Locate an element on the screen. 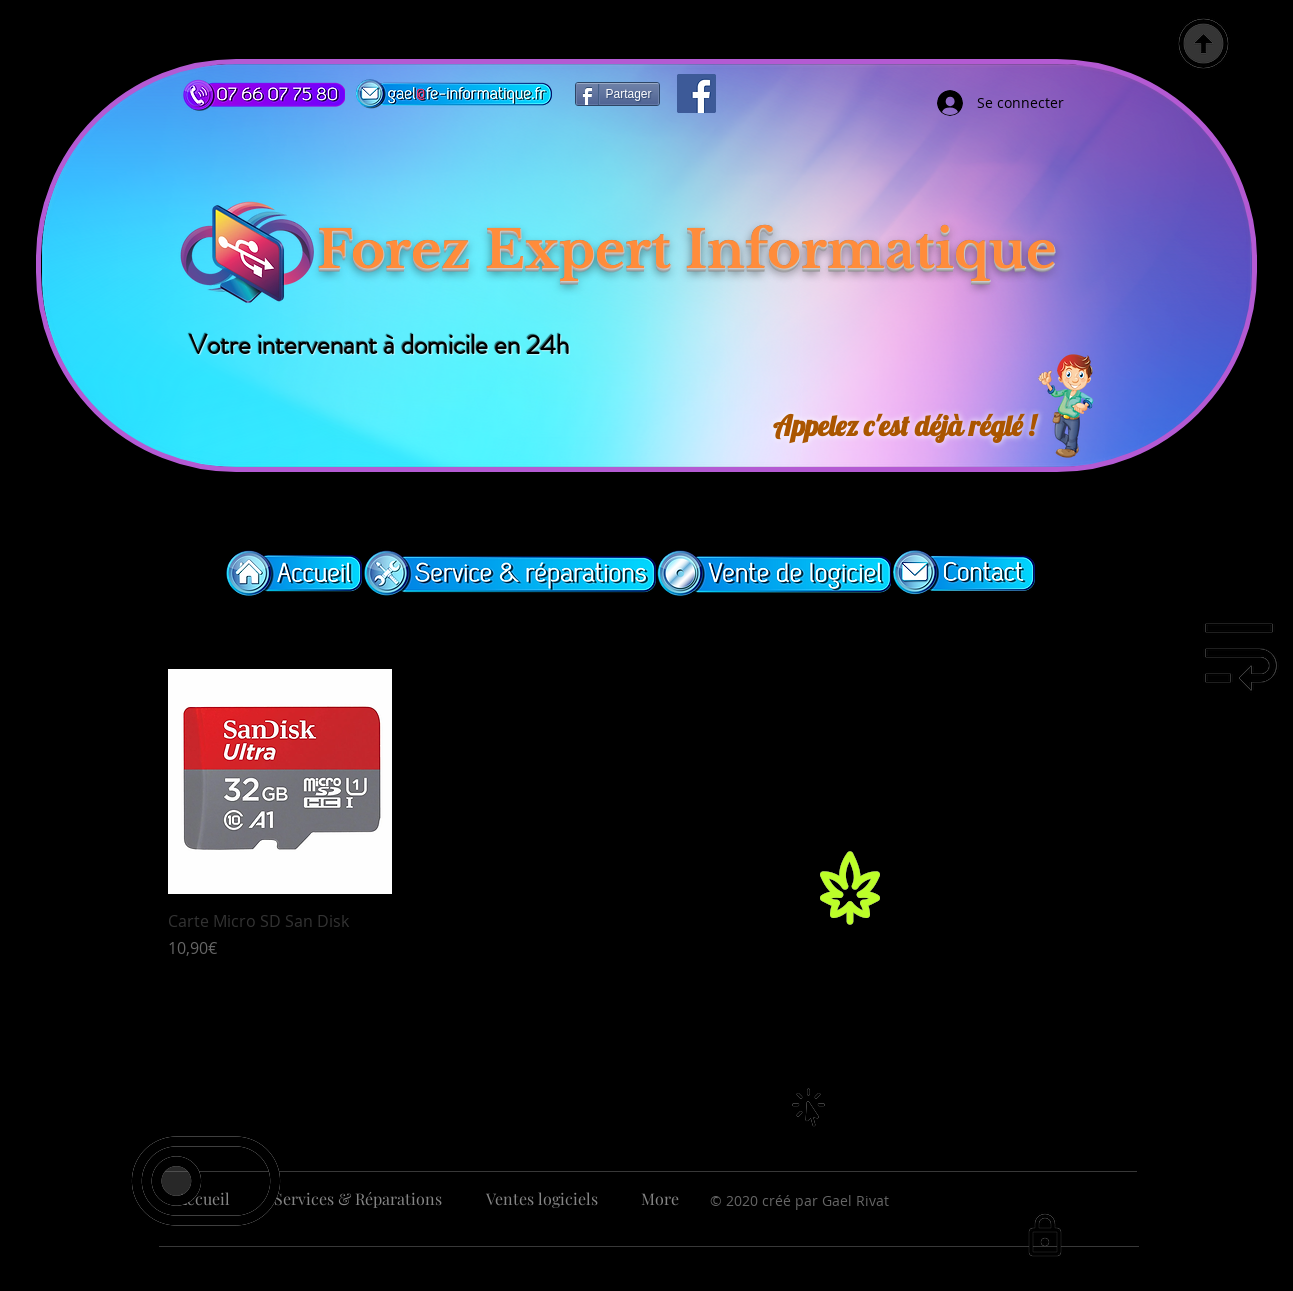  upload a file or content is located at coordinates (1203, 43).